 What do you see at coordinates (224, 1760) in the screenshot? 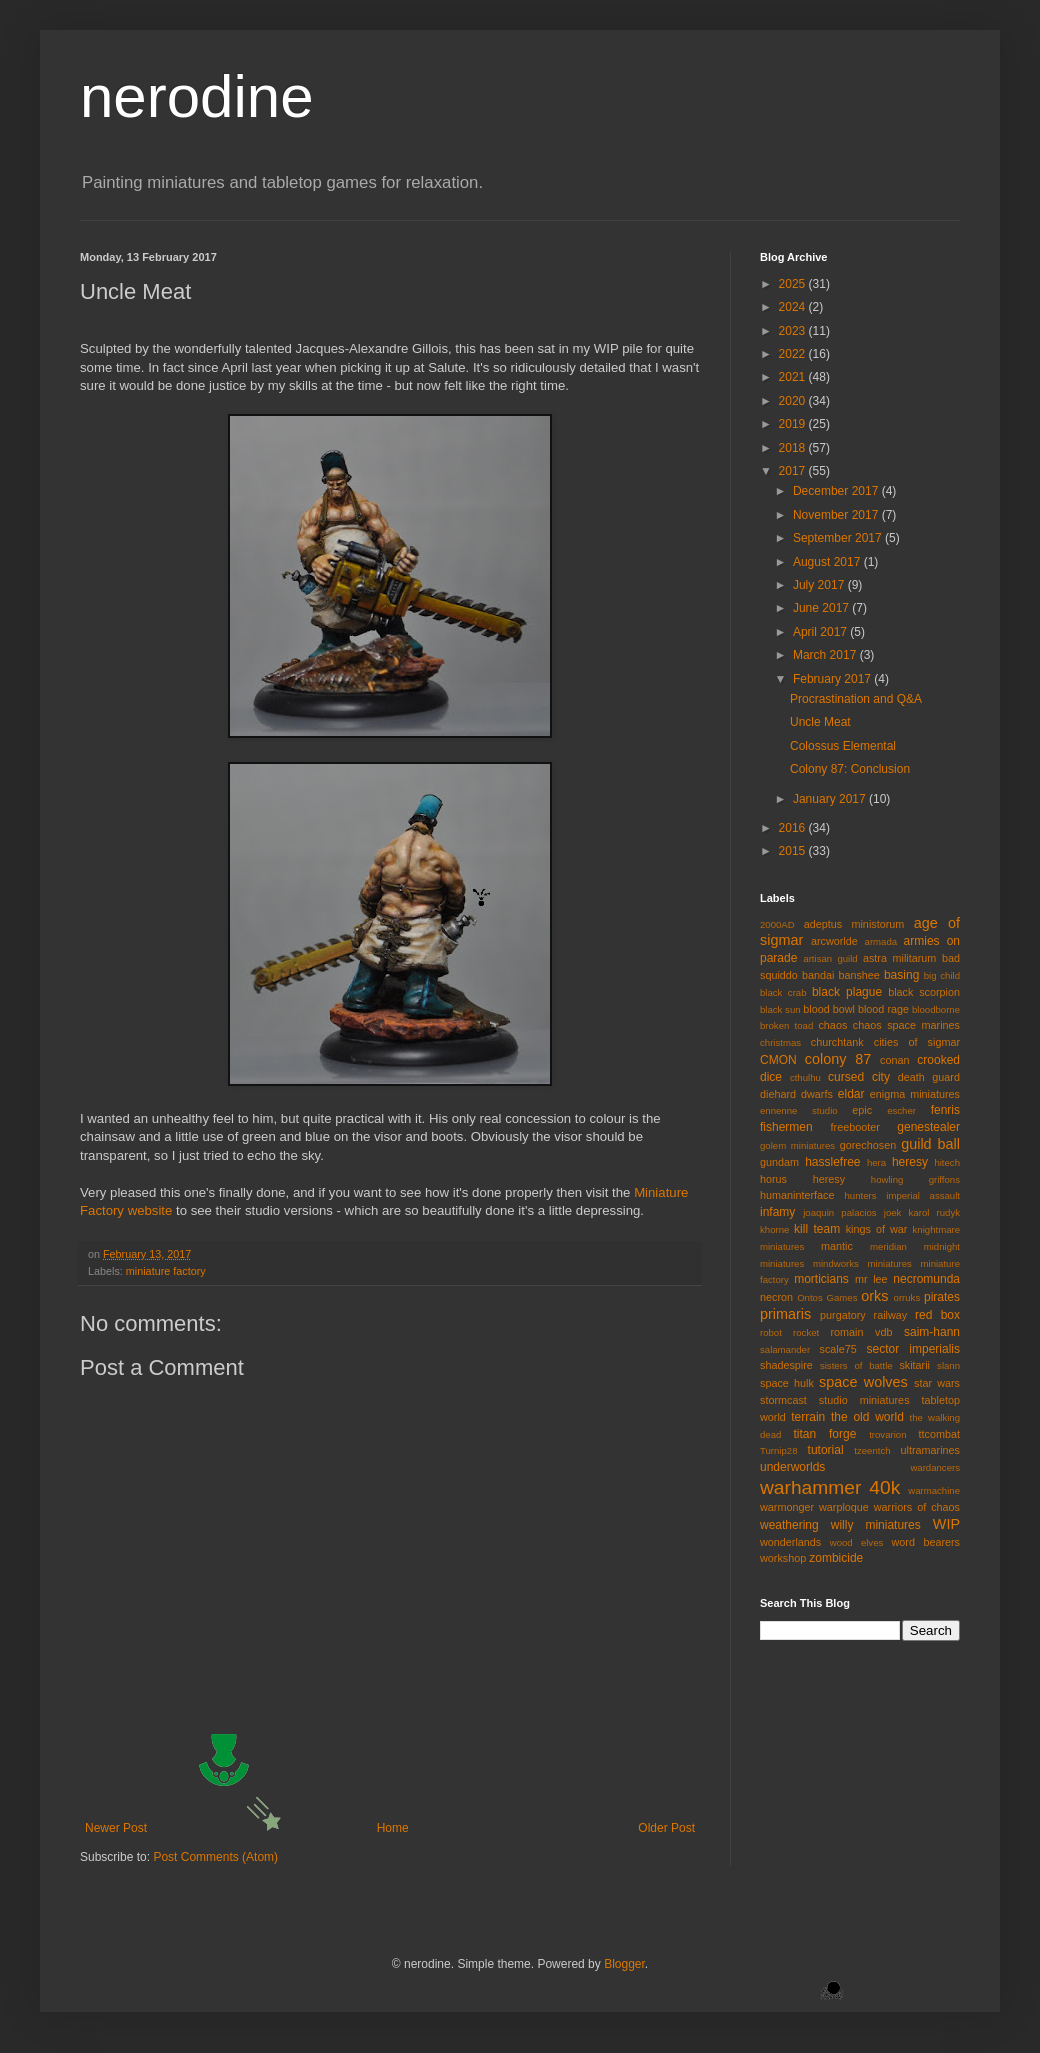
I see `view jewelry or accessories collection` at bounding box center [224, 1760].